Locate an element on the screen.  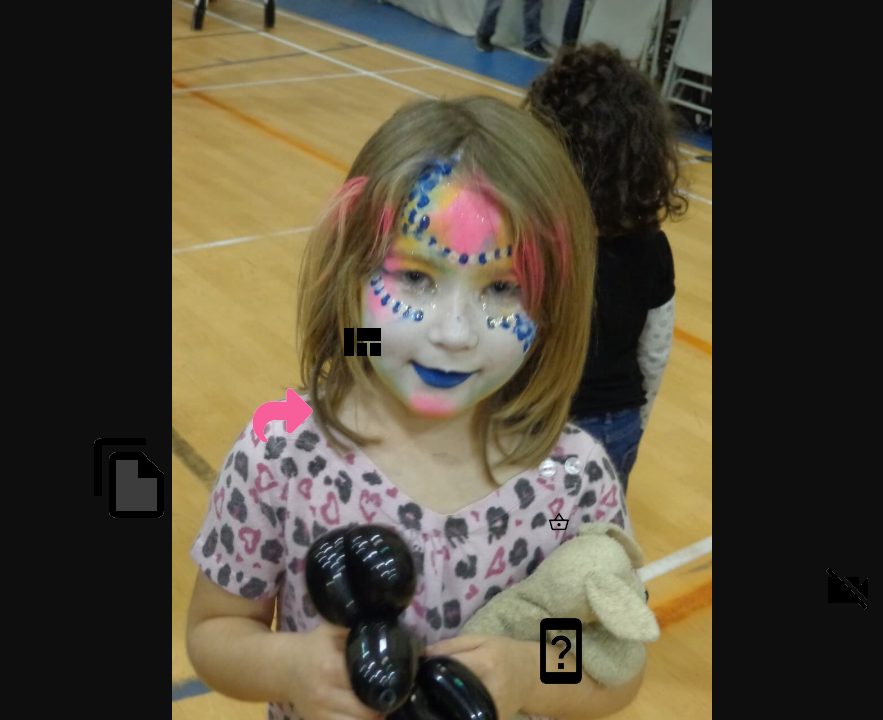
unknown or unrecognized device connected is located at coordinates (561, 651).